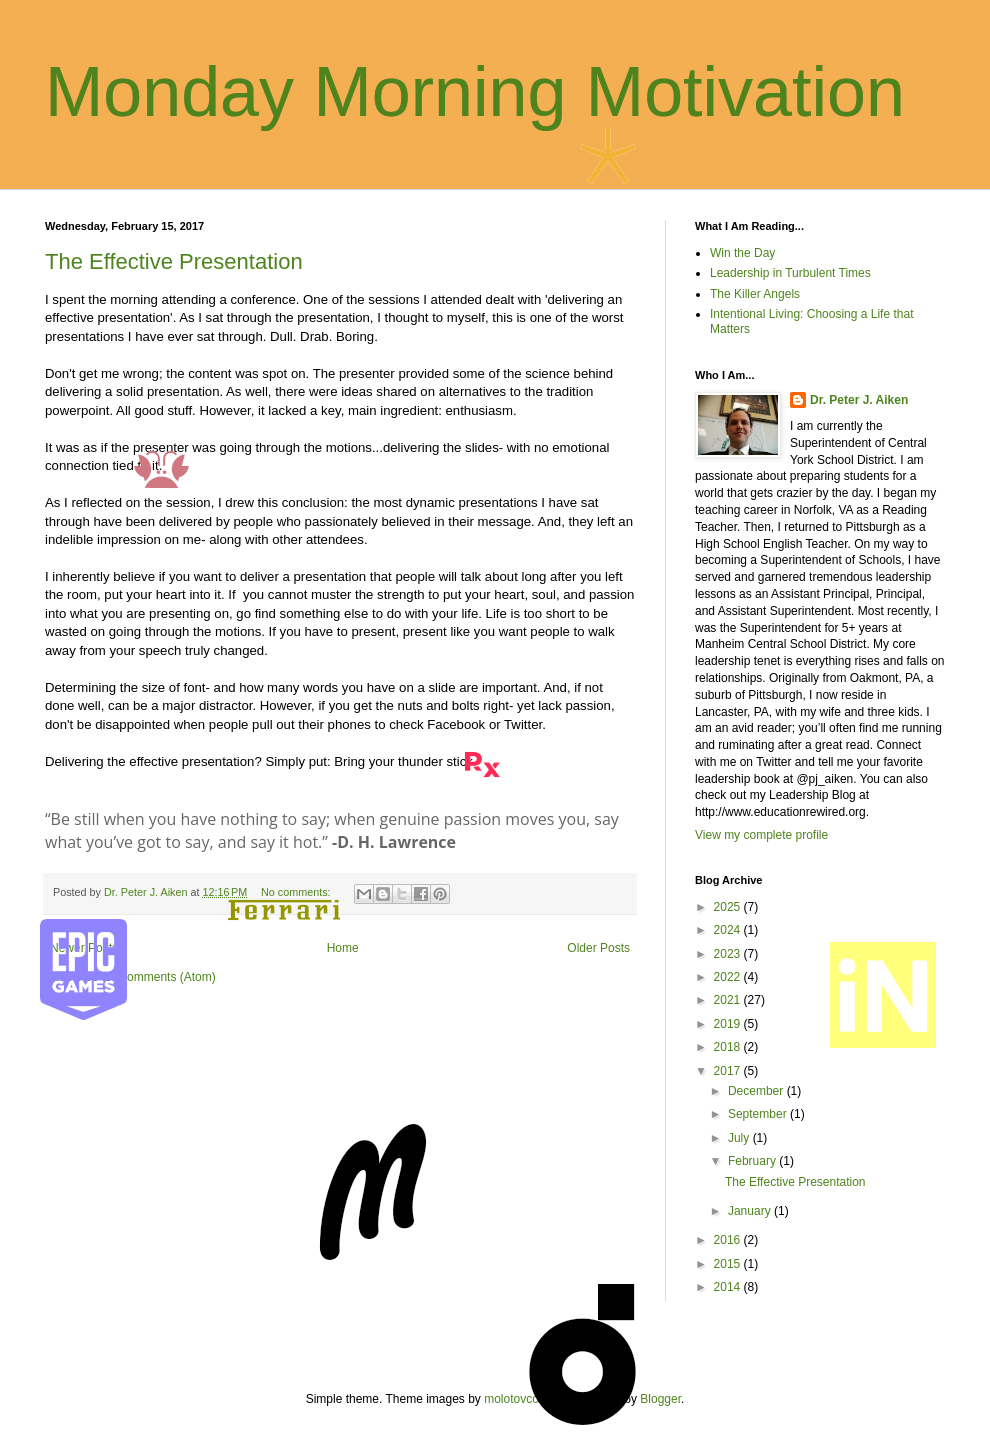  Describe the element at coordinates (284, 910) in the screenshot. I see `Ferrari brand logo` at that location.